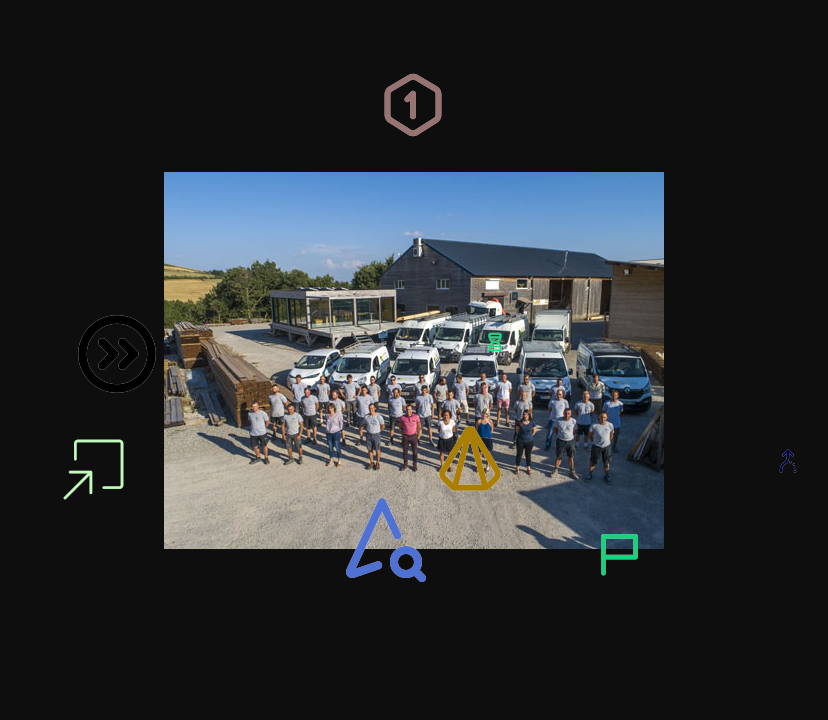 This screenshot has height=720, width=828. Describe the element at coordinates (495, 342) in the screenshot. I see `indicates loading or processing in progress` at that location.